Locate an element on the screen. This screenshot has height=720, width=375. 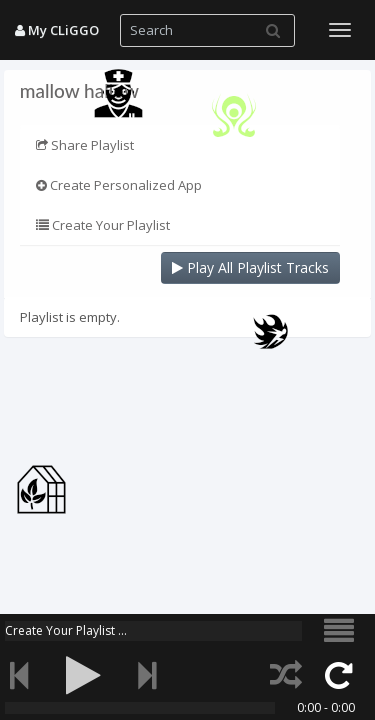
activate speed boost or sprint ability is located at coordinates (270, 331).